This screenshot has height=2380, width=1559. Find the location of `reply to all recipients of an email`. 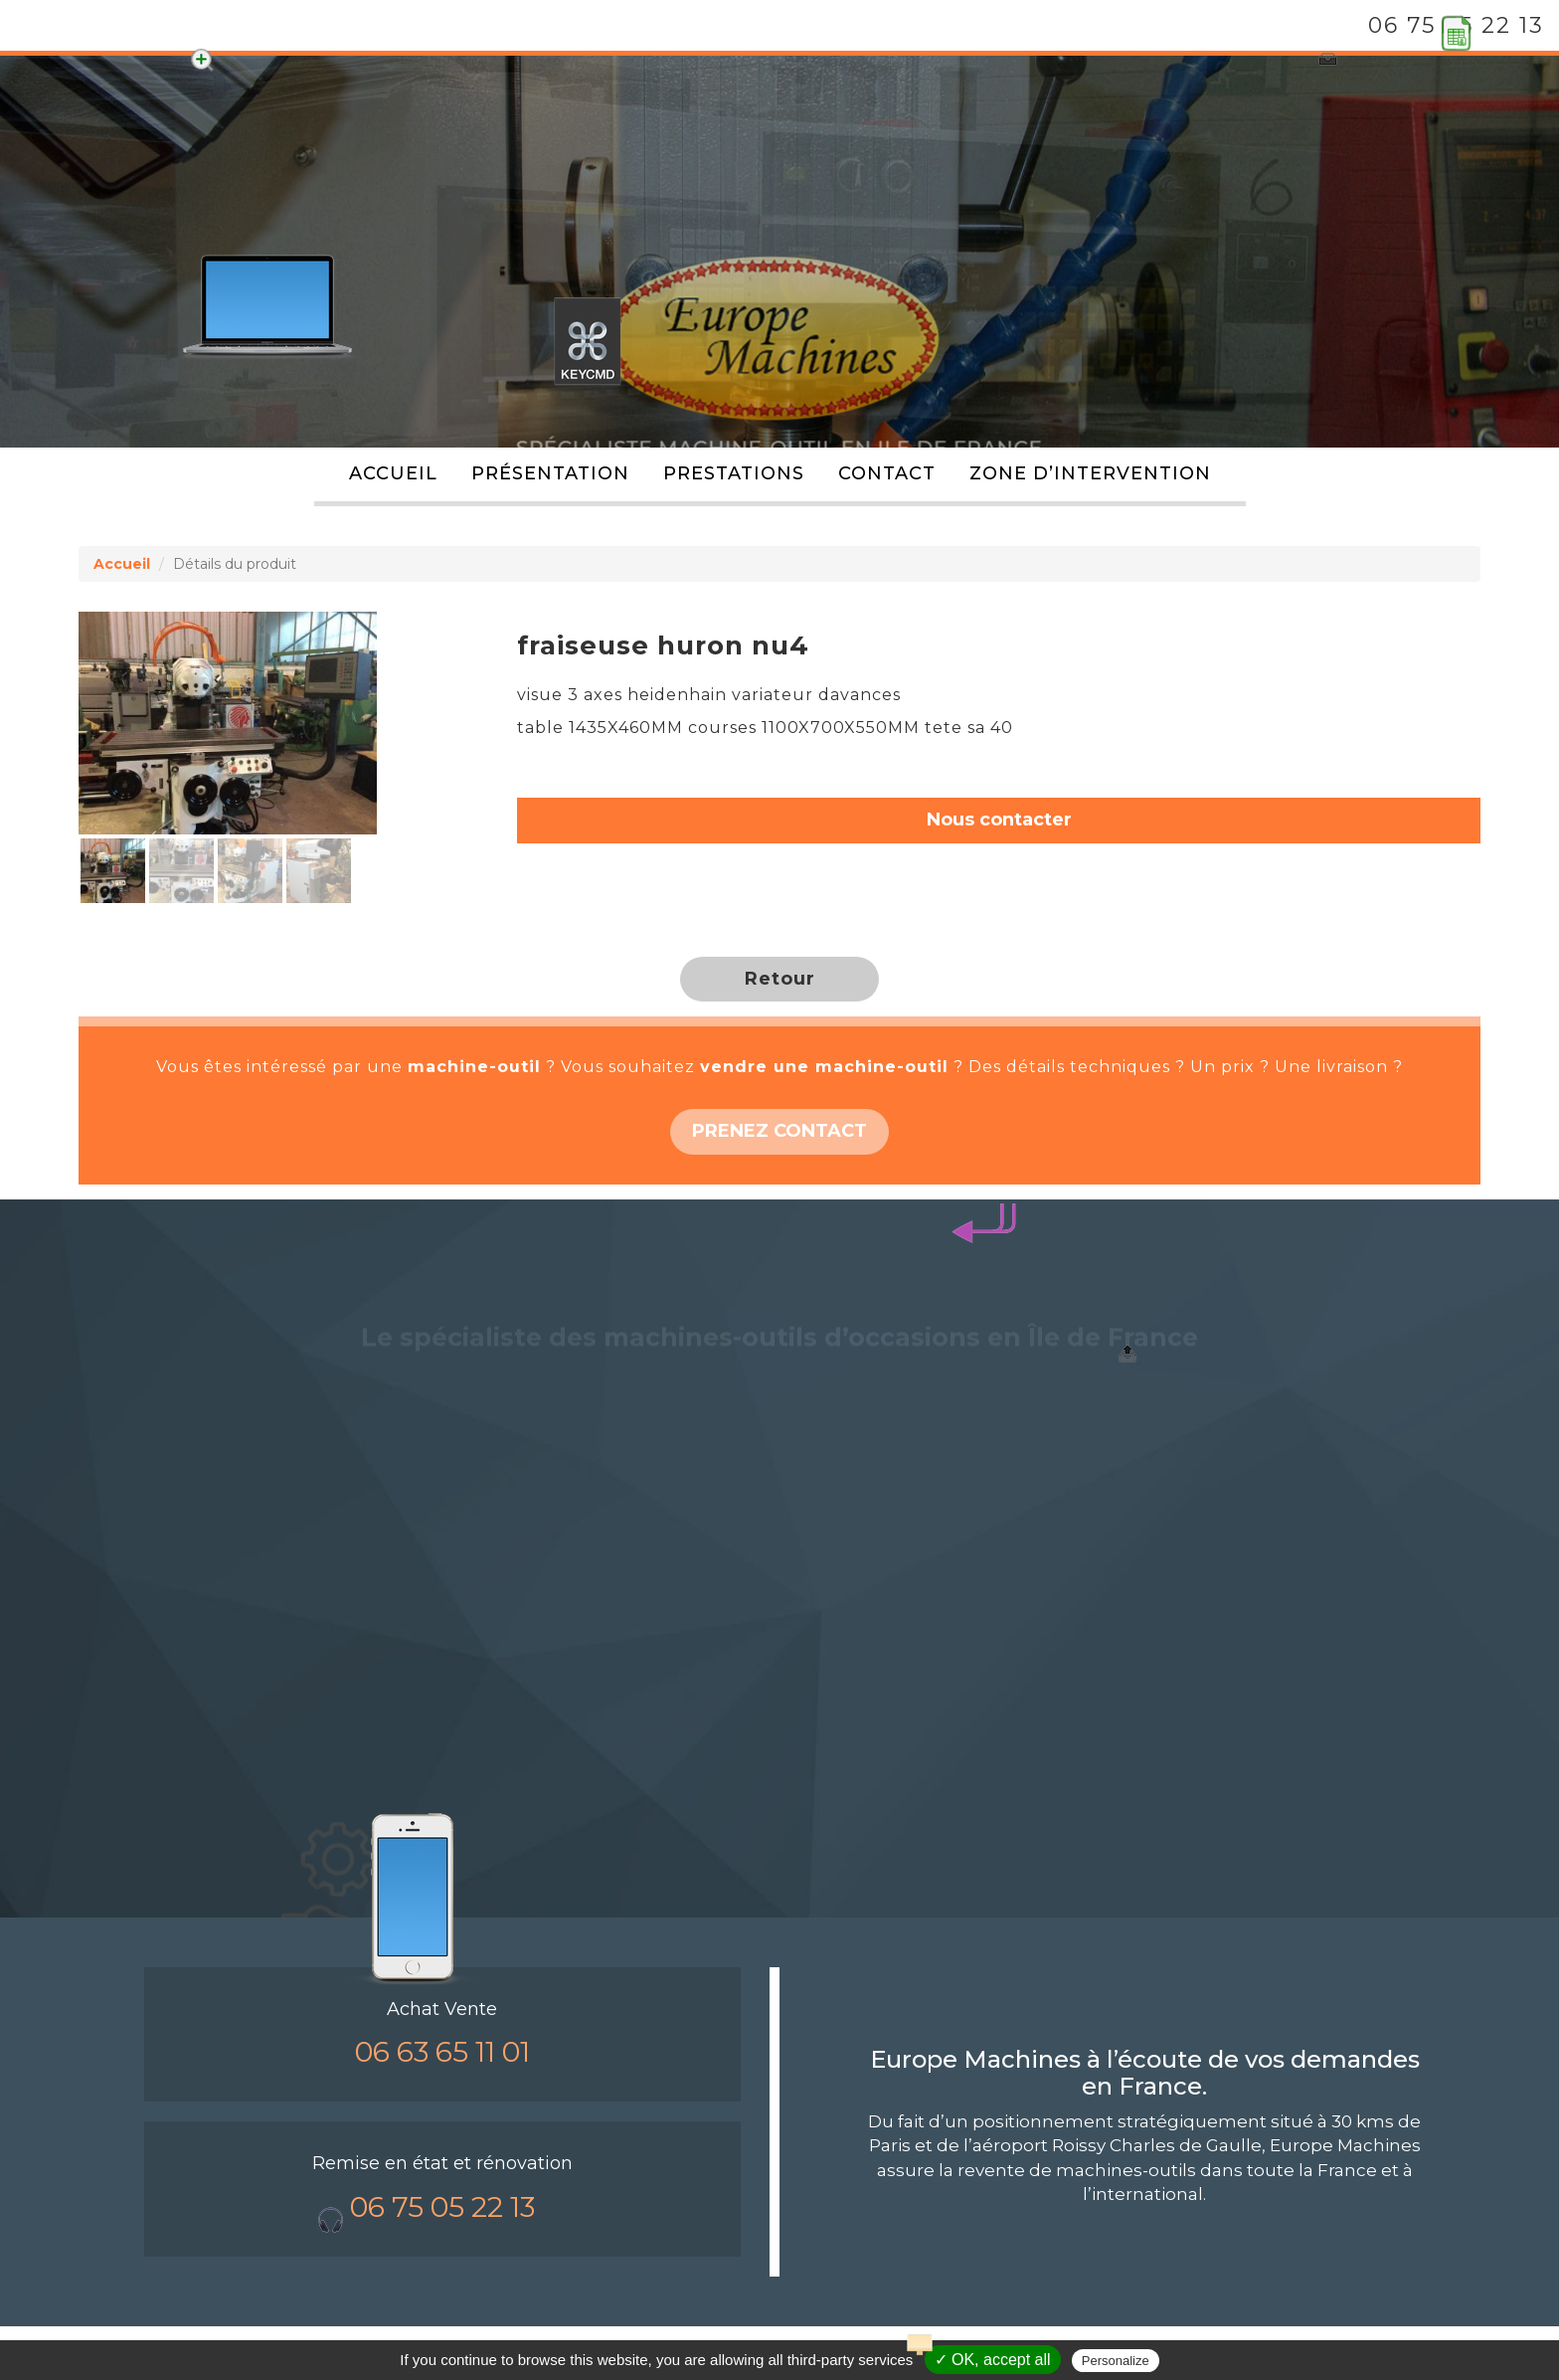

reply to all recipients of an email is located at coordinates (982, 1222).